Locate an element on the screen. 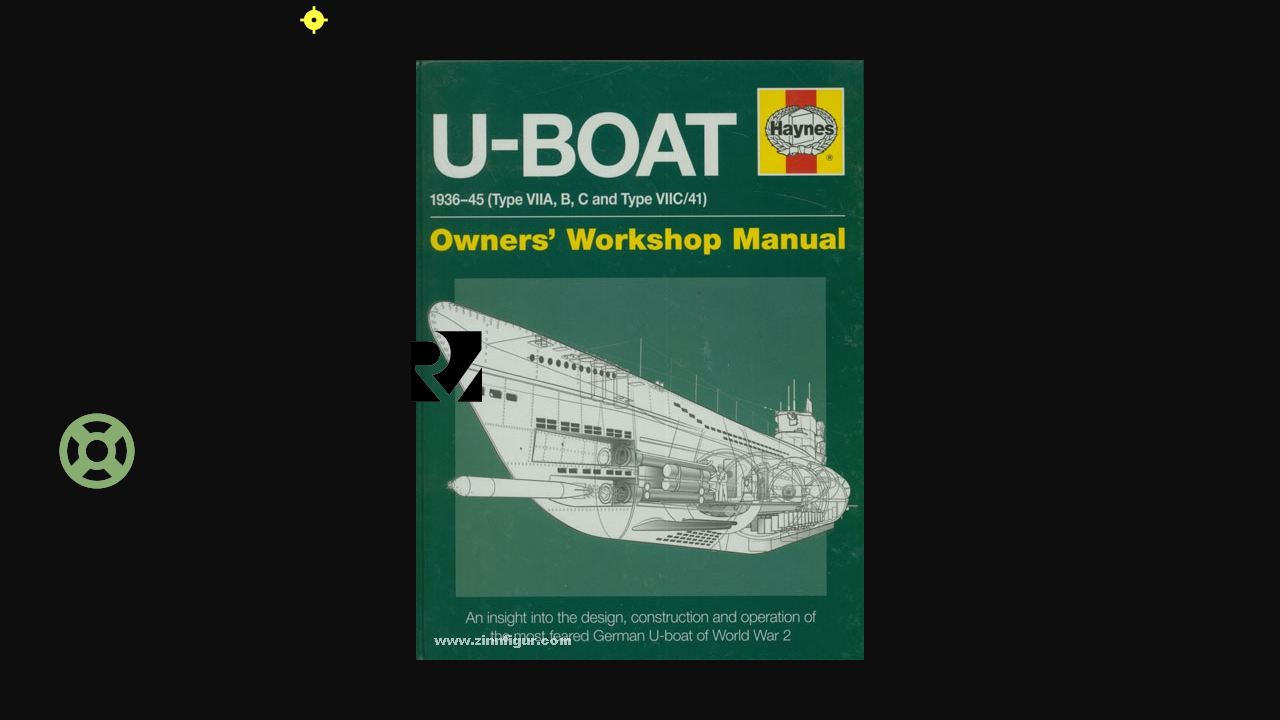 This screenshot has width=1280, height=720. center or focus on current location is located at coordinates (314, 20).